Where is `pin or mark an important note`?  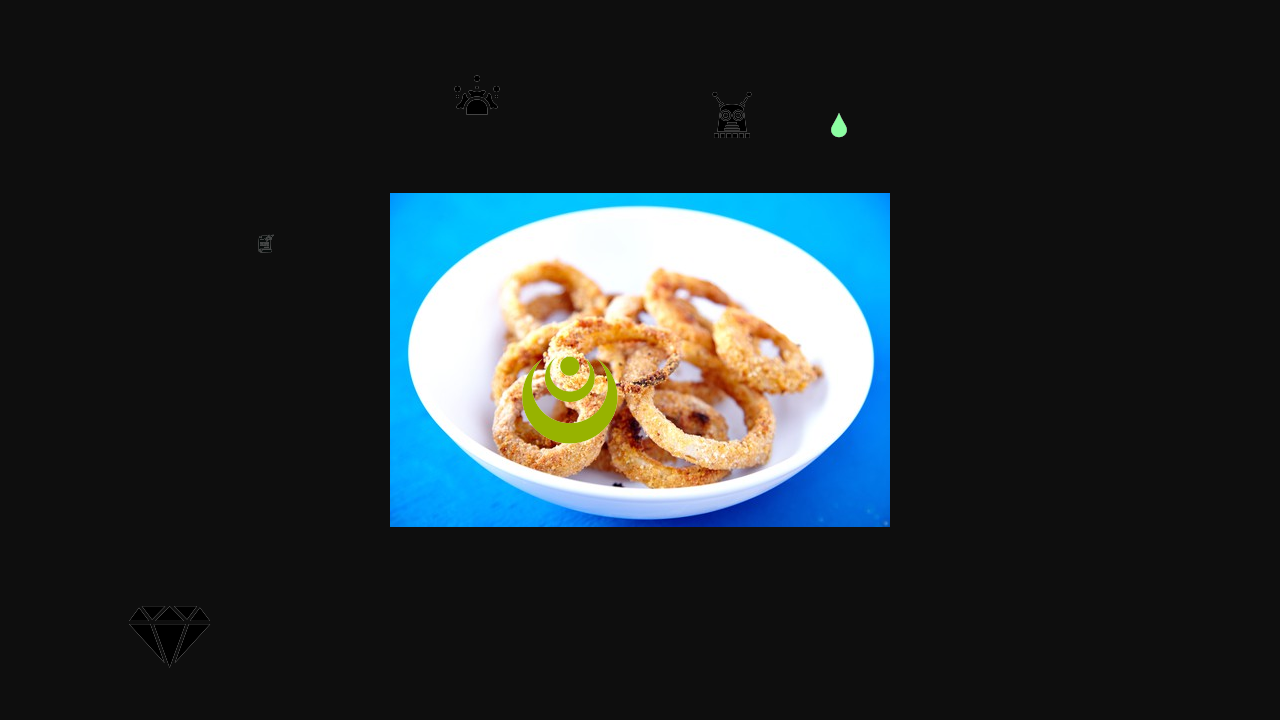
pin or mark an important note is located at coordinates (265, 243).